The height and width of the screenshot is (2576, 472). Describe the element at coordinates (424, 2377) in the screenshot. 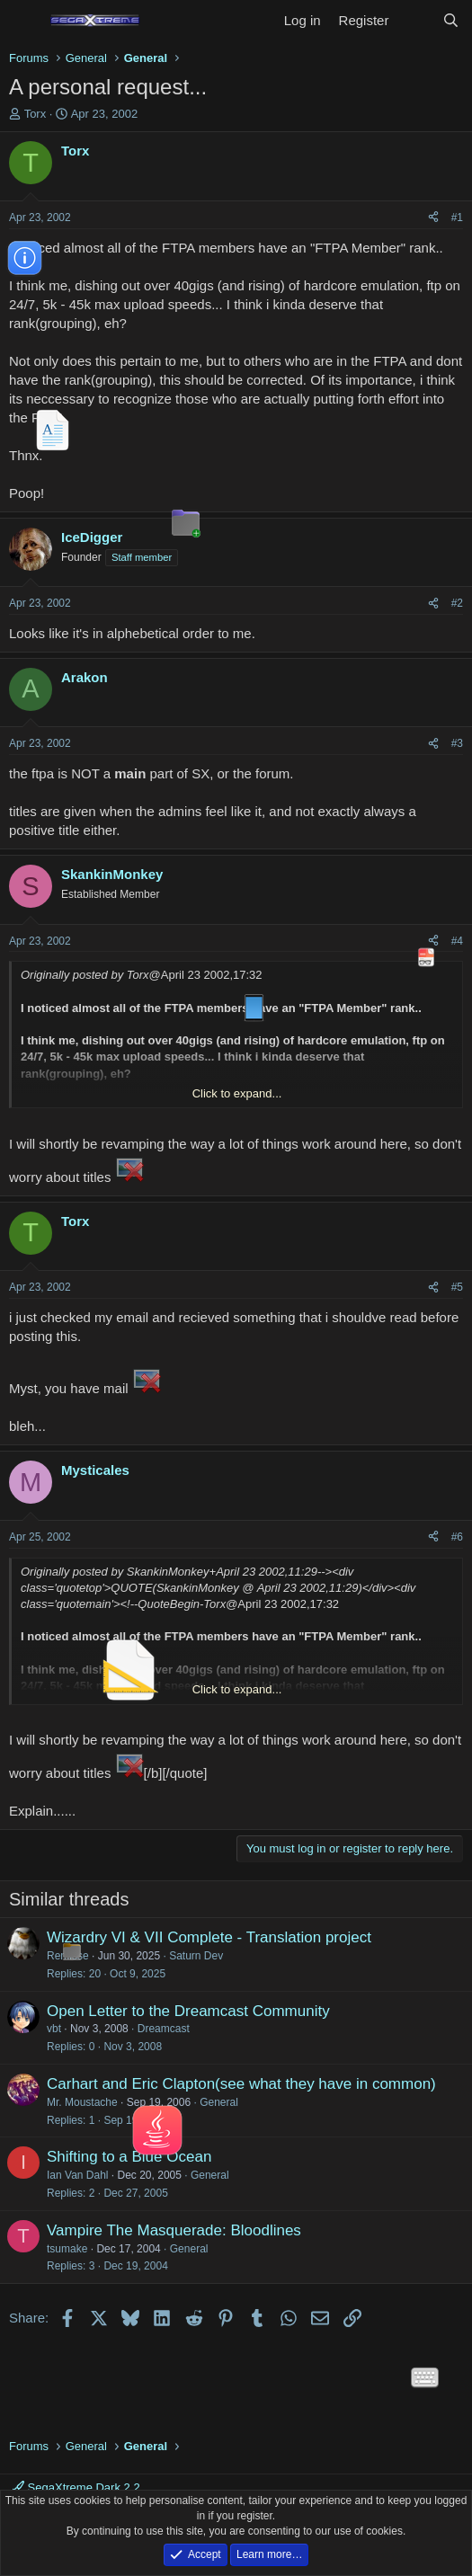

I see `access keyboard settings` at that location.